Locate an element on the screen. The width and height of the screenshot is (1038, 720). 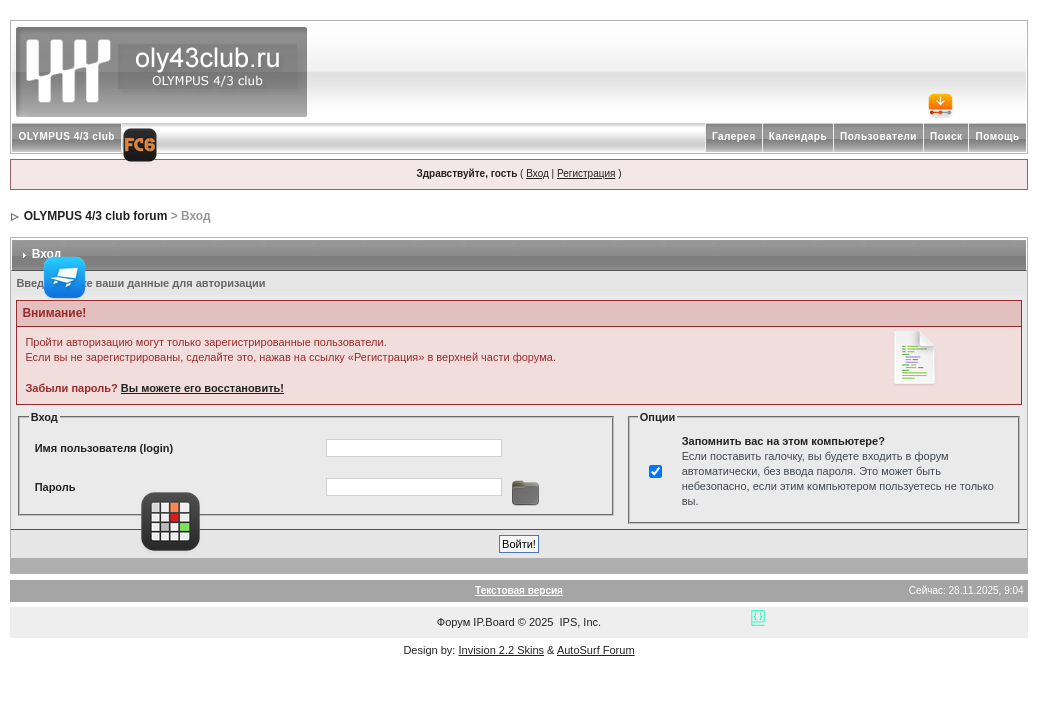
launch Far Cry 6 game is located at coordinates (140, 145).